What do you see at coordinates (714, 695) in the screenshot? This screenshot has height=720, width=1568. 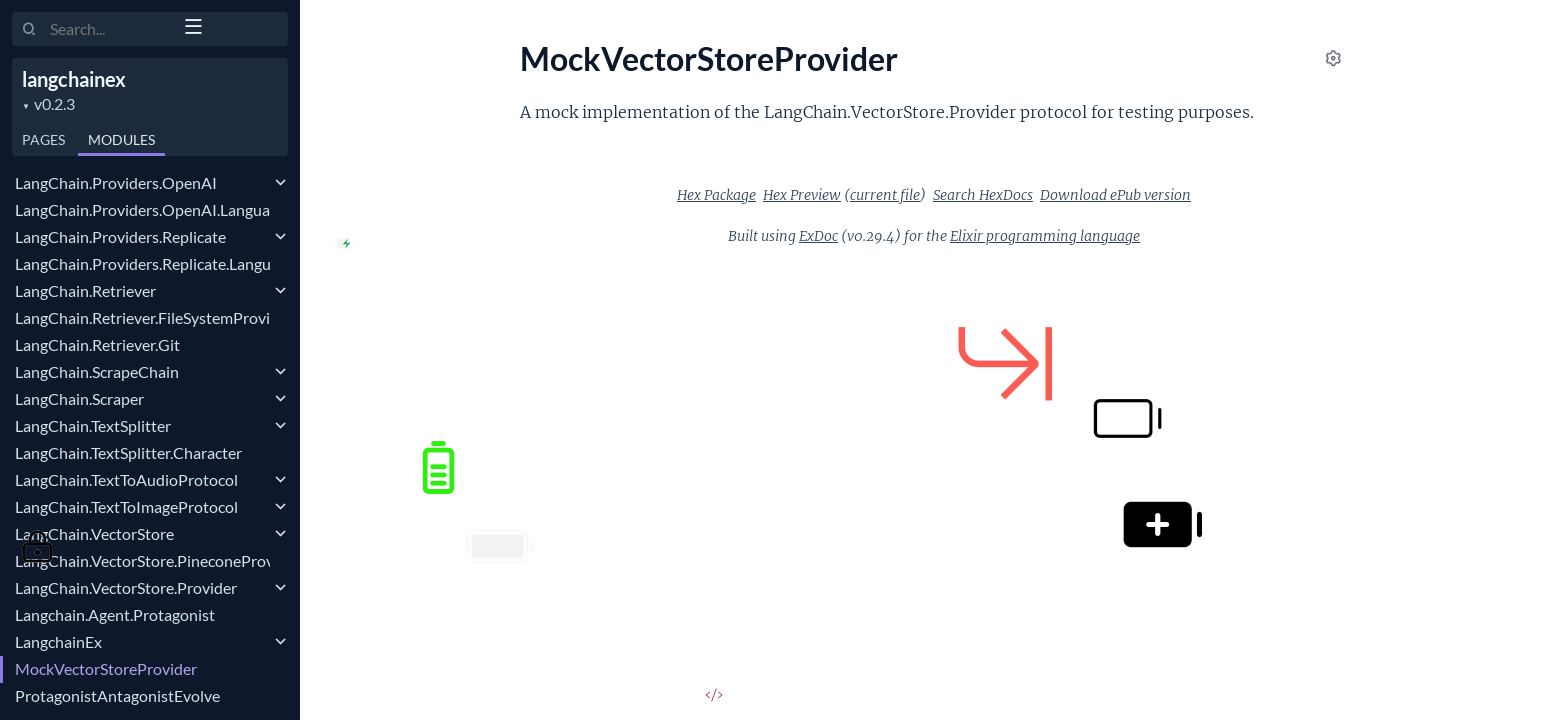 I see `view or edit source code` at bounding box center [714, 695].